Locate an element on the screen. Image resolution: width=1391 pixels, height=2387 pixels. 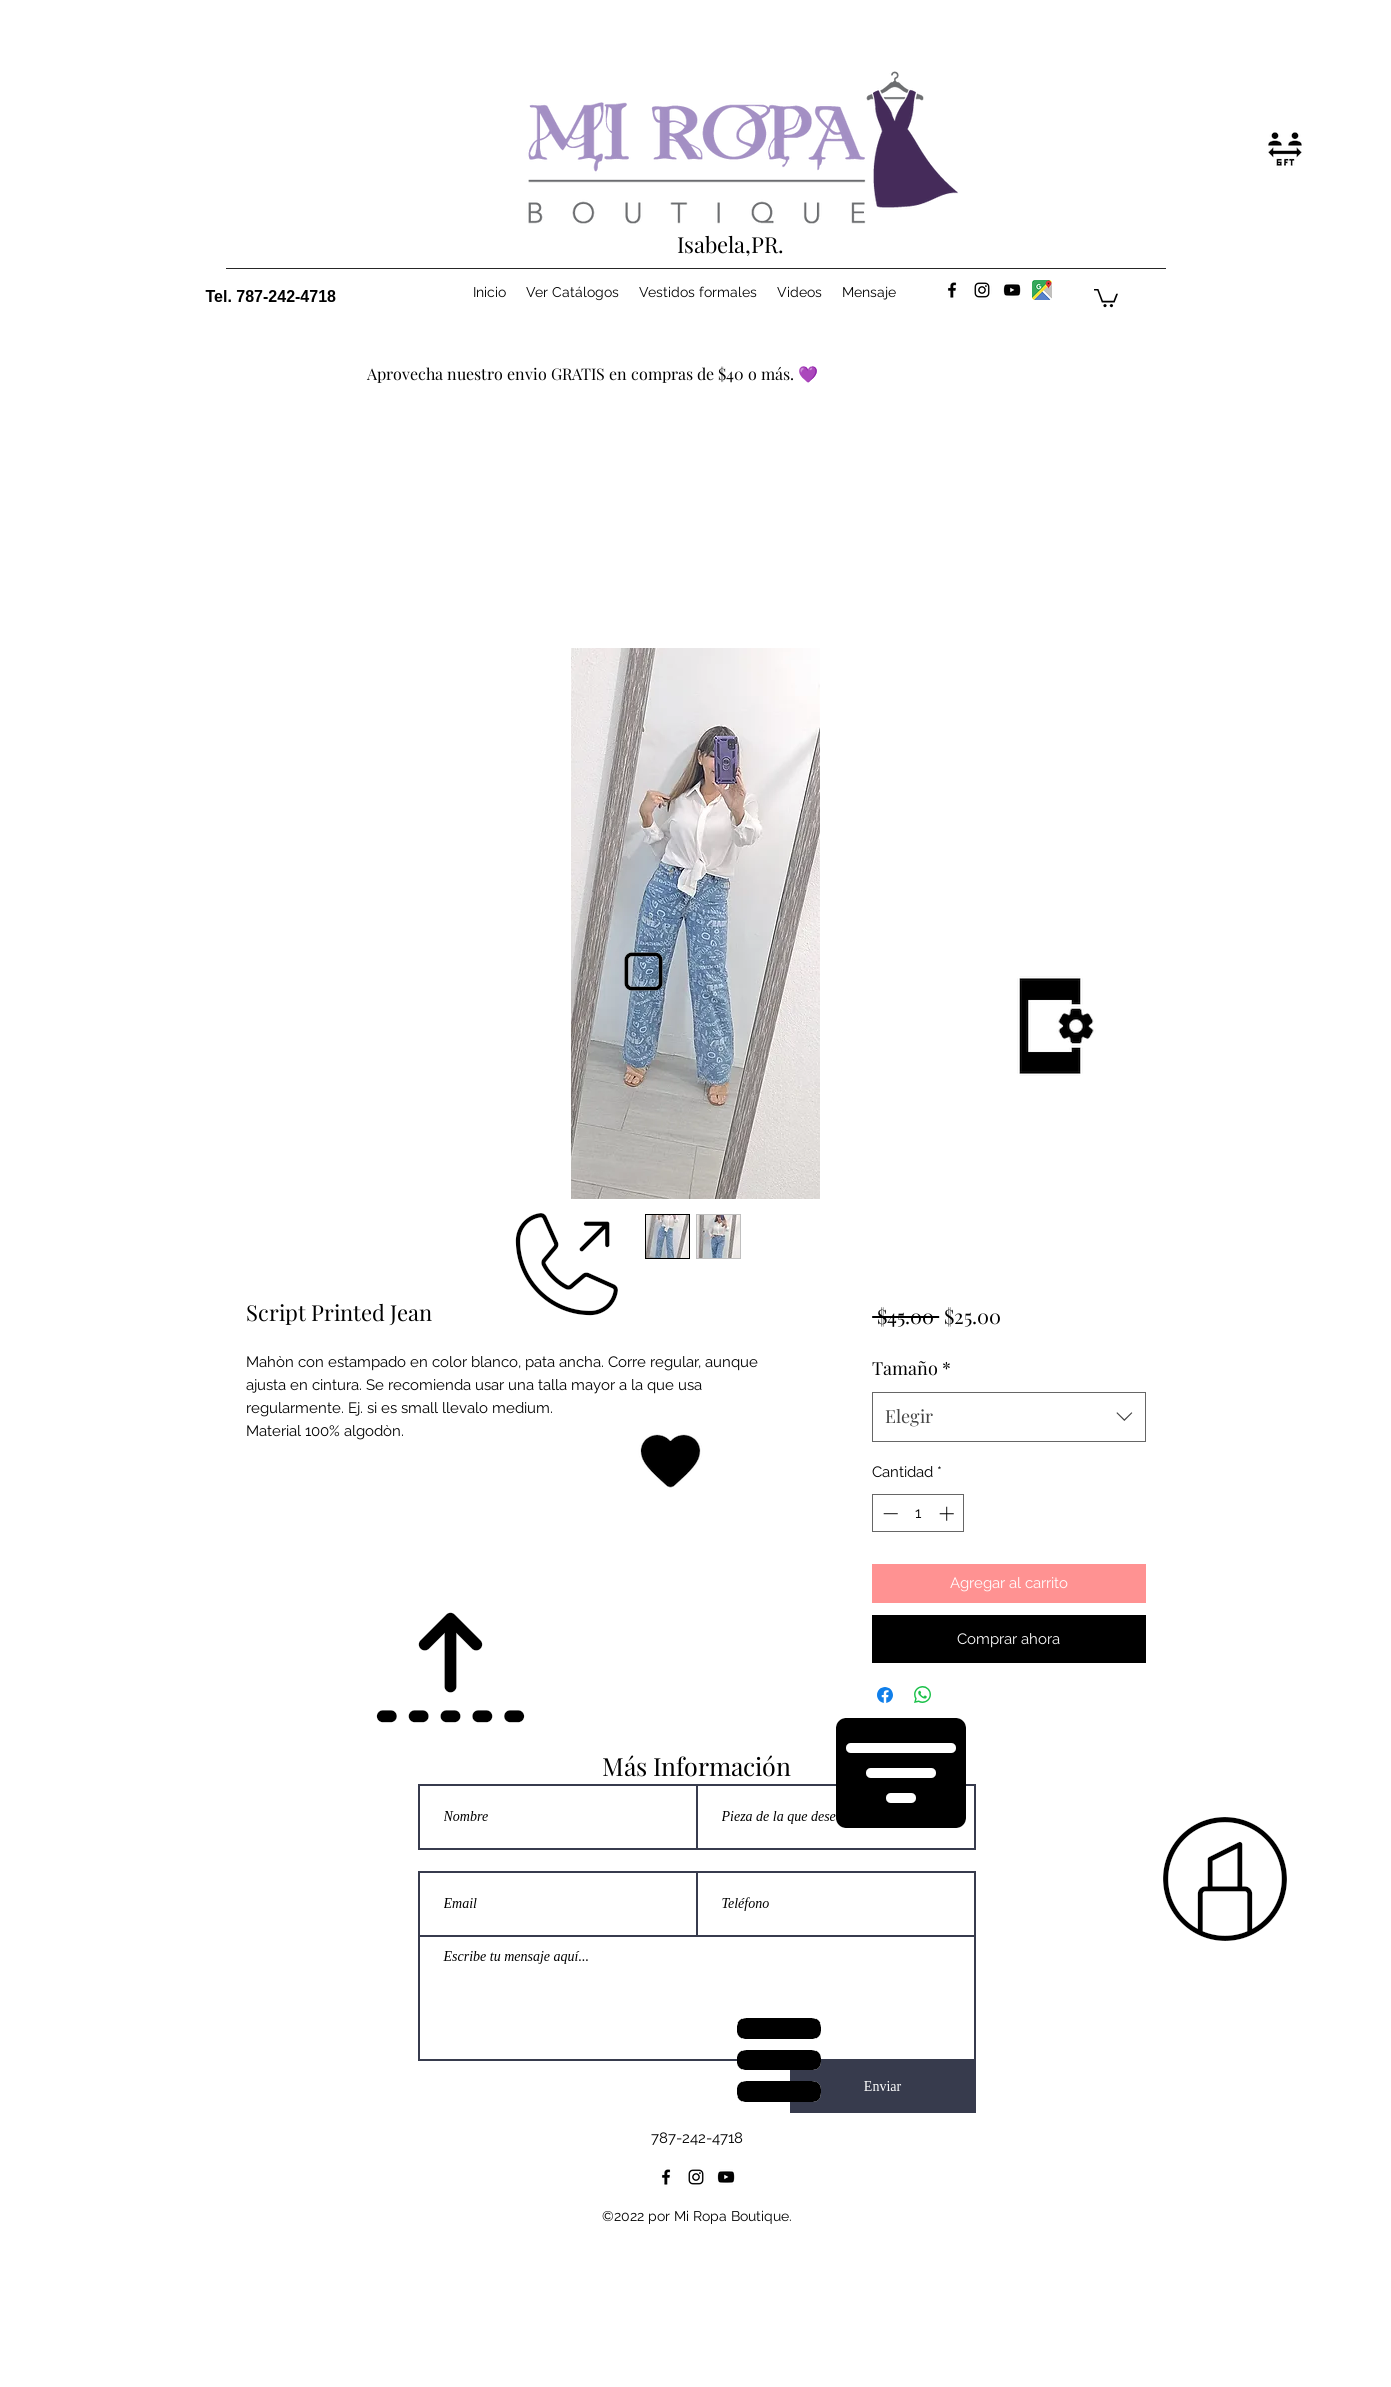
make an outgoing call is located at coordinates (569, 1262).